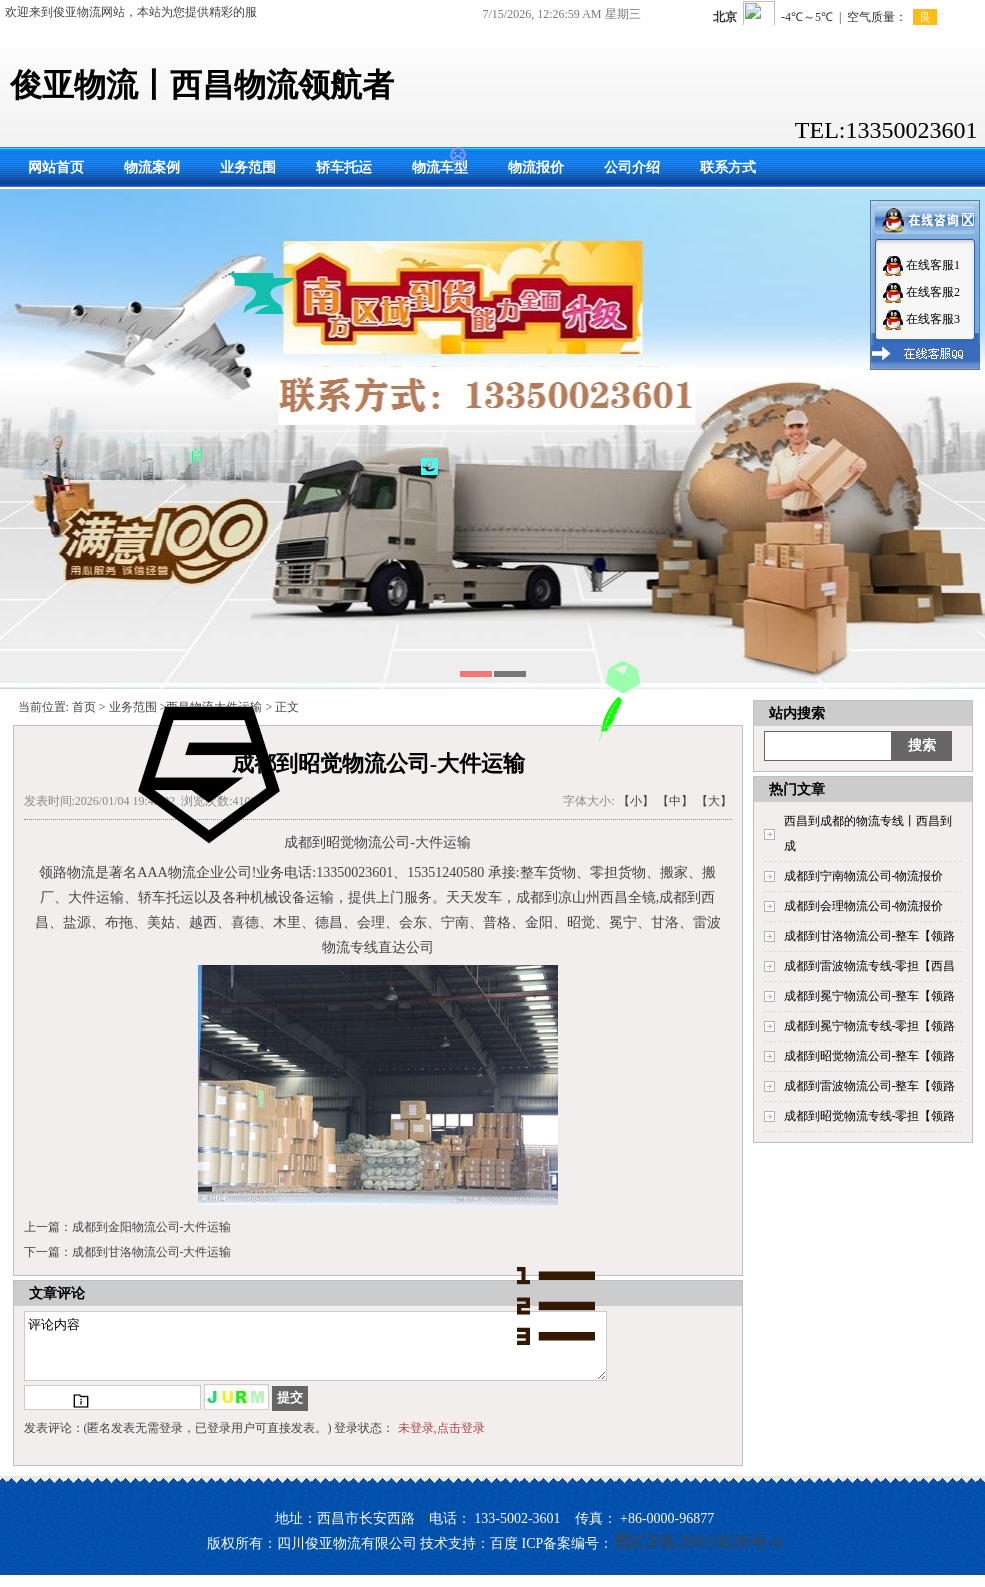 The height and width of the screenshot is (1587, 985). I want to click on rate experience as negative or unsatisfied, so click(458, 155).